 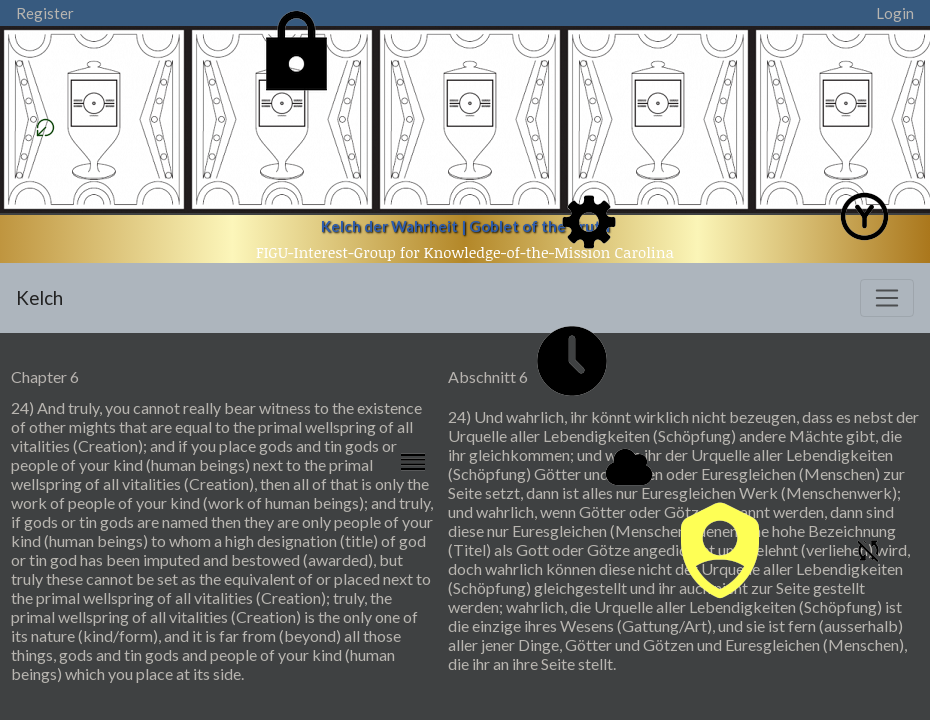 What do you see at coordinates (296, 52) in the screenshot?
I see `indicates a secure connection` at bounding box center [296, 52].